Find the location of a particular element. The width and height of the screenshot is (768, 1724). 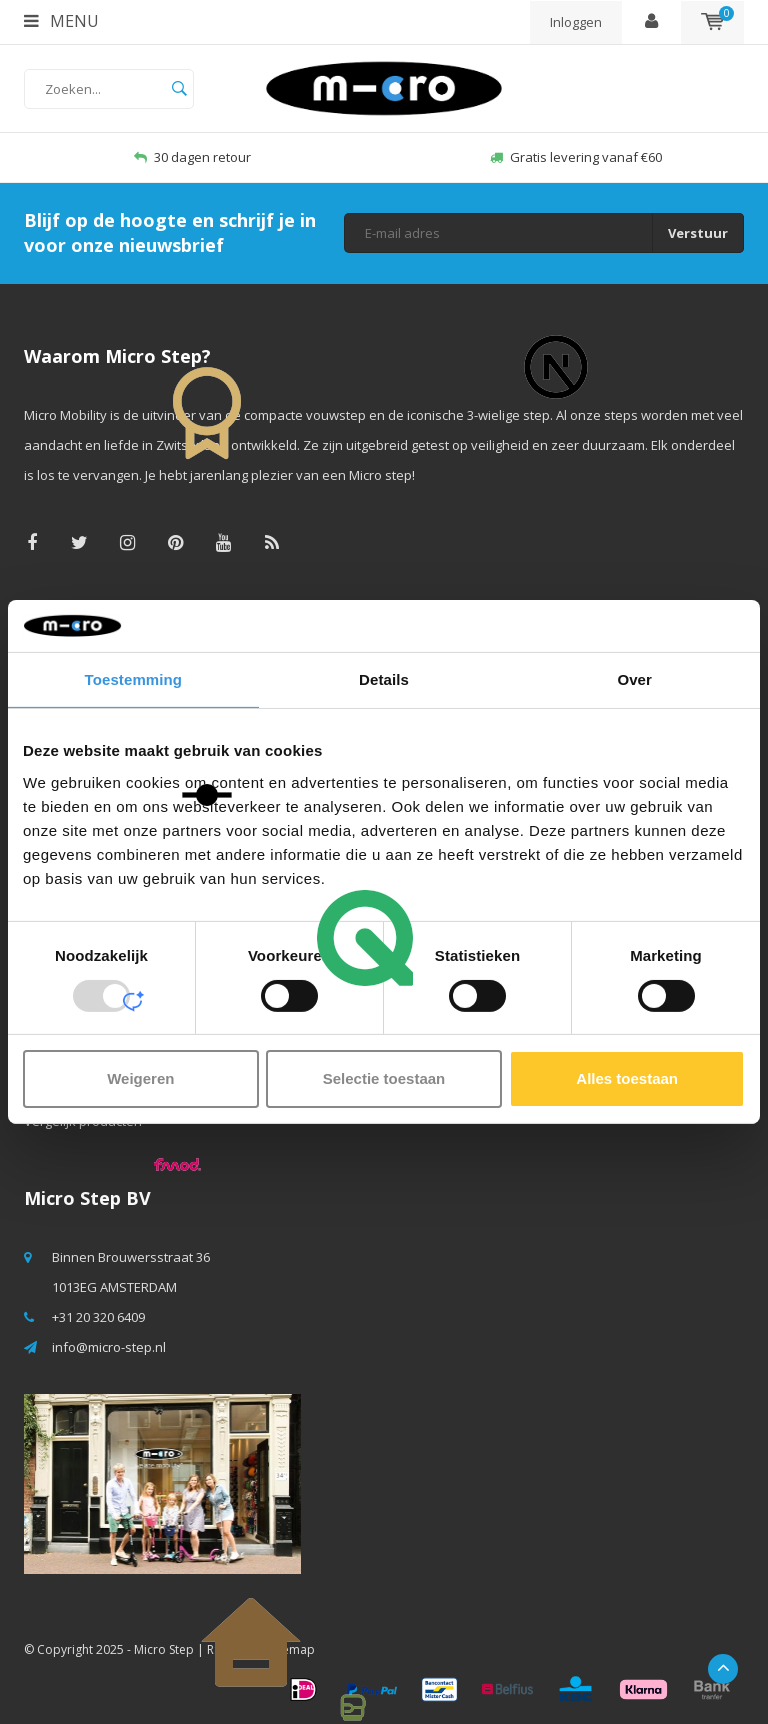

fmod audio middleware logo is located at coordinates (177, 1164).